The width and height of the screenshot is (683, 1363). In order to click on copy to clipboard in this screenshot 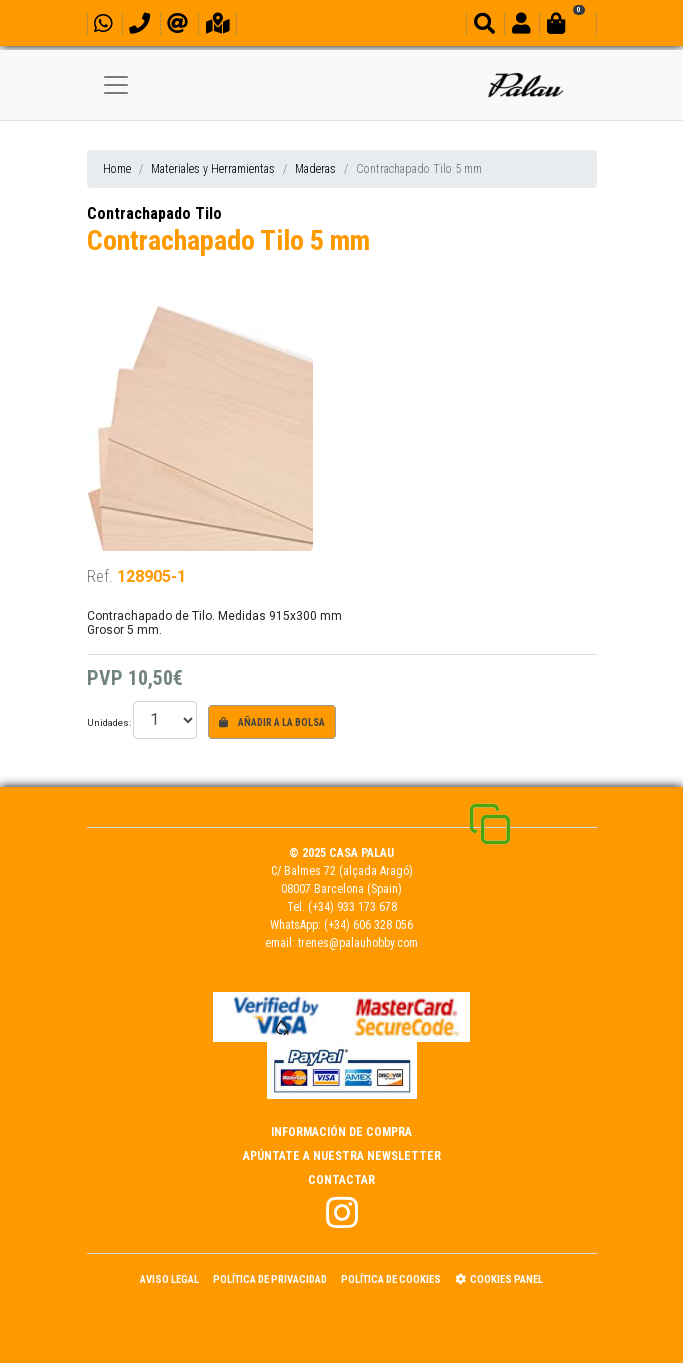, I will do `click(490, 824)`.